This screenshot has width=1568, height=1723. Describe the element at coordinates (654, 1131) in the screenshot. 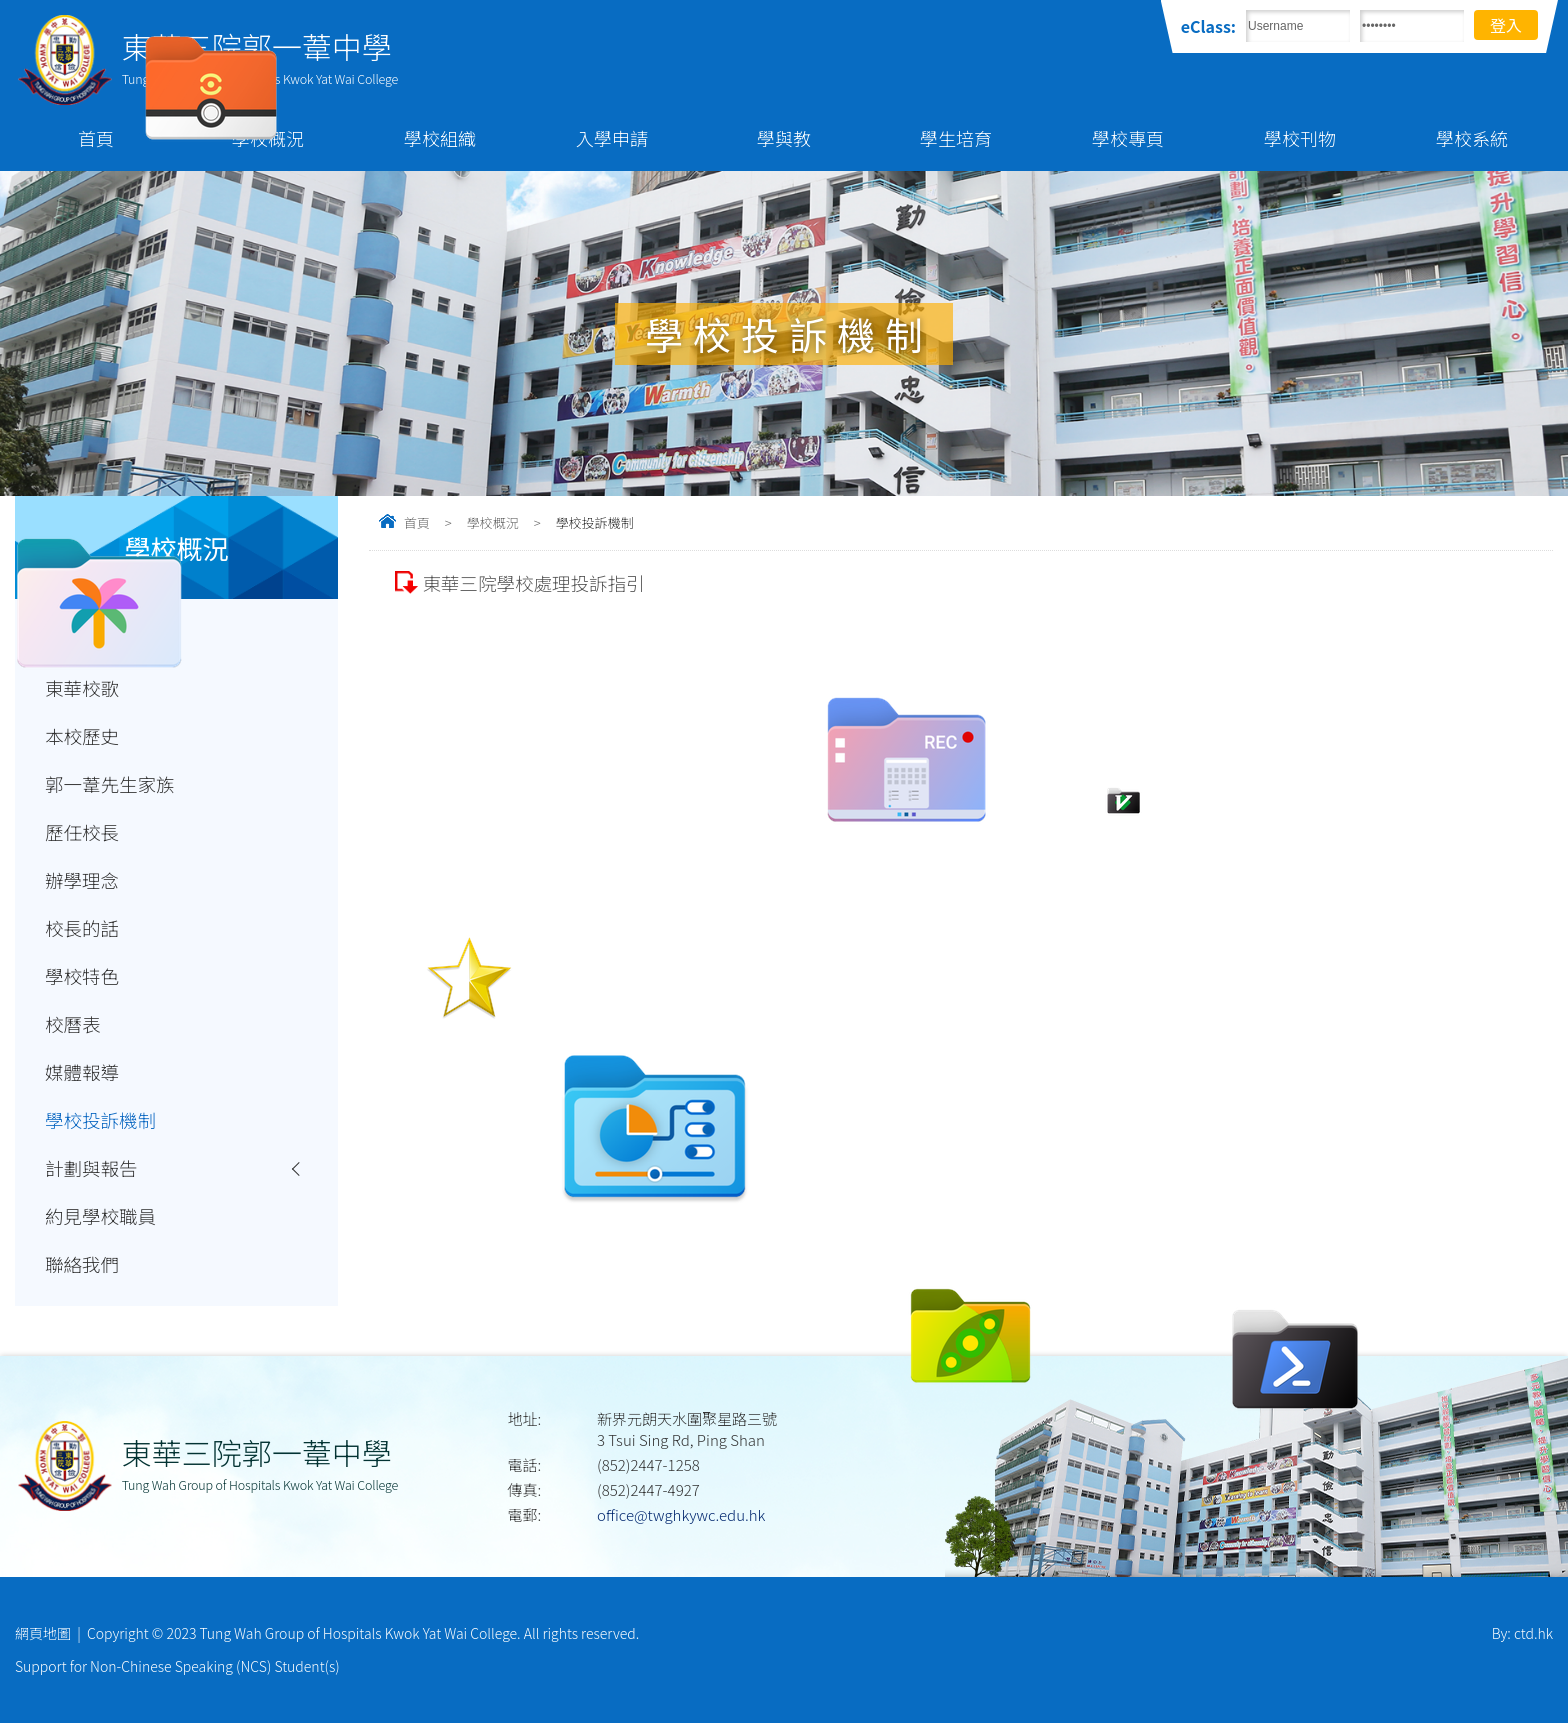

I see `open control panel settings folder` at that location.